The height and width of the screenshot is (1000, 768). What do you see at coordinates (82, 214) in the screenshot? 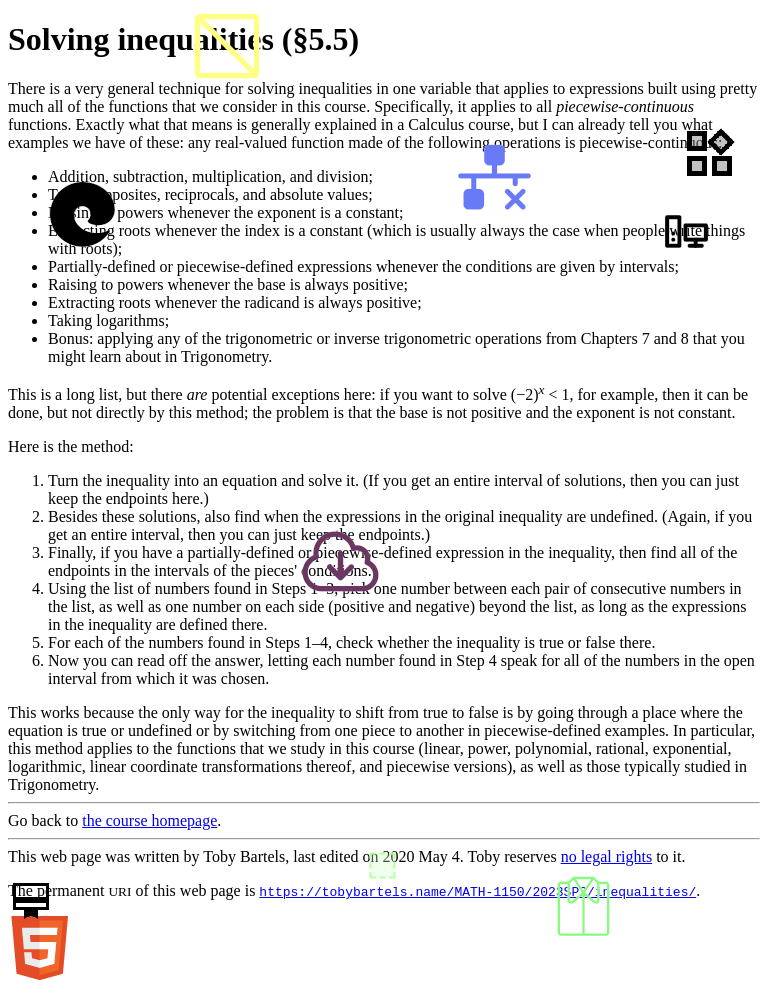
I see `open Microsoft Edge browser` at bounding box center [82, 214].